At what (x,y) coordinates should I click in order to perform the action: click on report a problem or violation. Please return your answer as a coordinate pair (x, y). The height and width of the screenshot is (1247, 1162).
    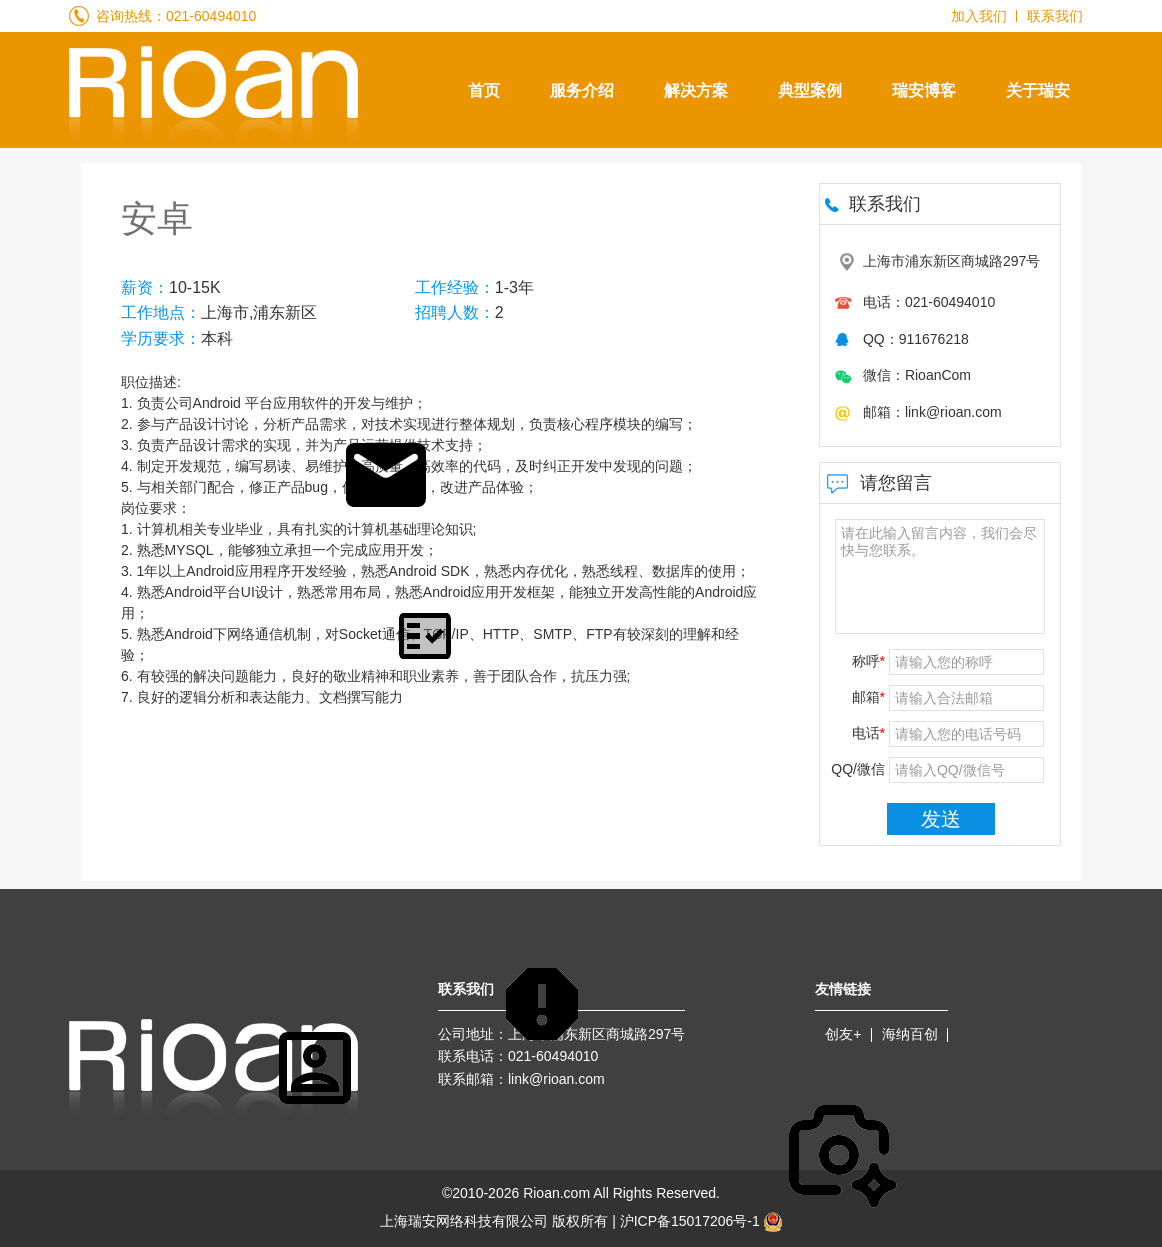
    Looking at the image, I should click on (542, 1004).